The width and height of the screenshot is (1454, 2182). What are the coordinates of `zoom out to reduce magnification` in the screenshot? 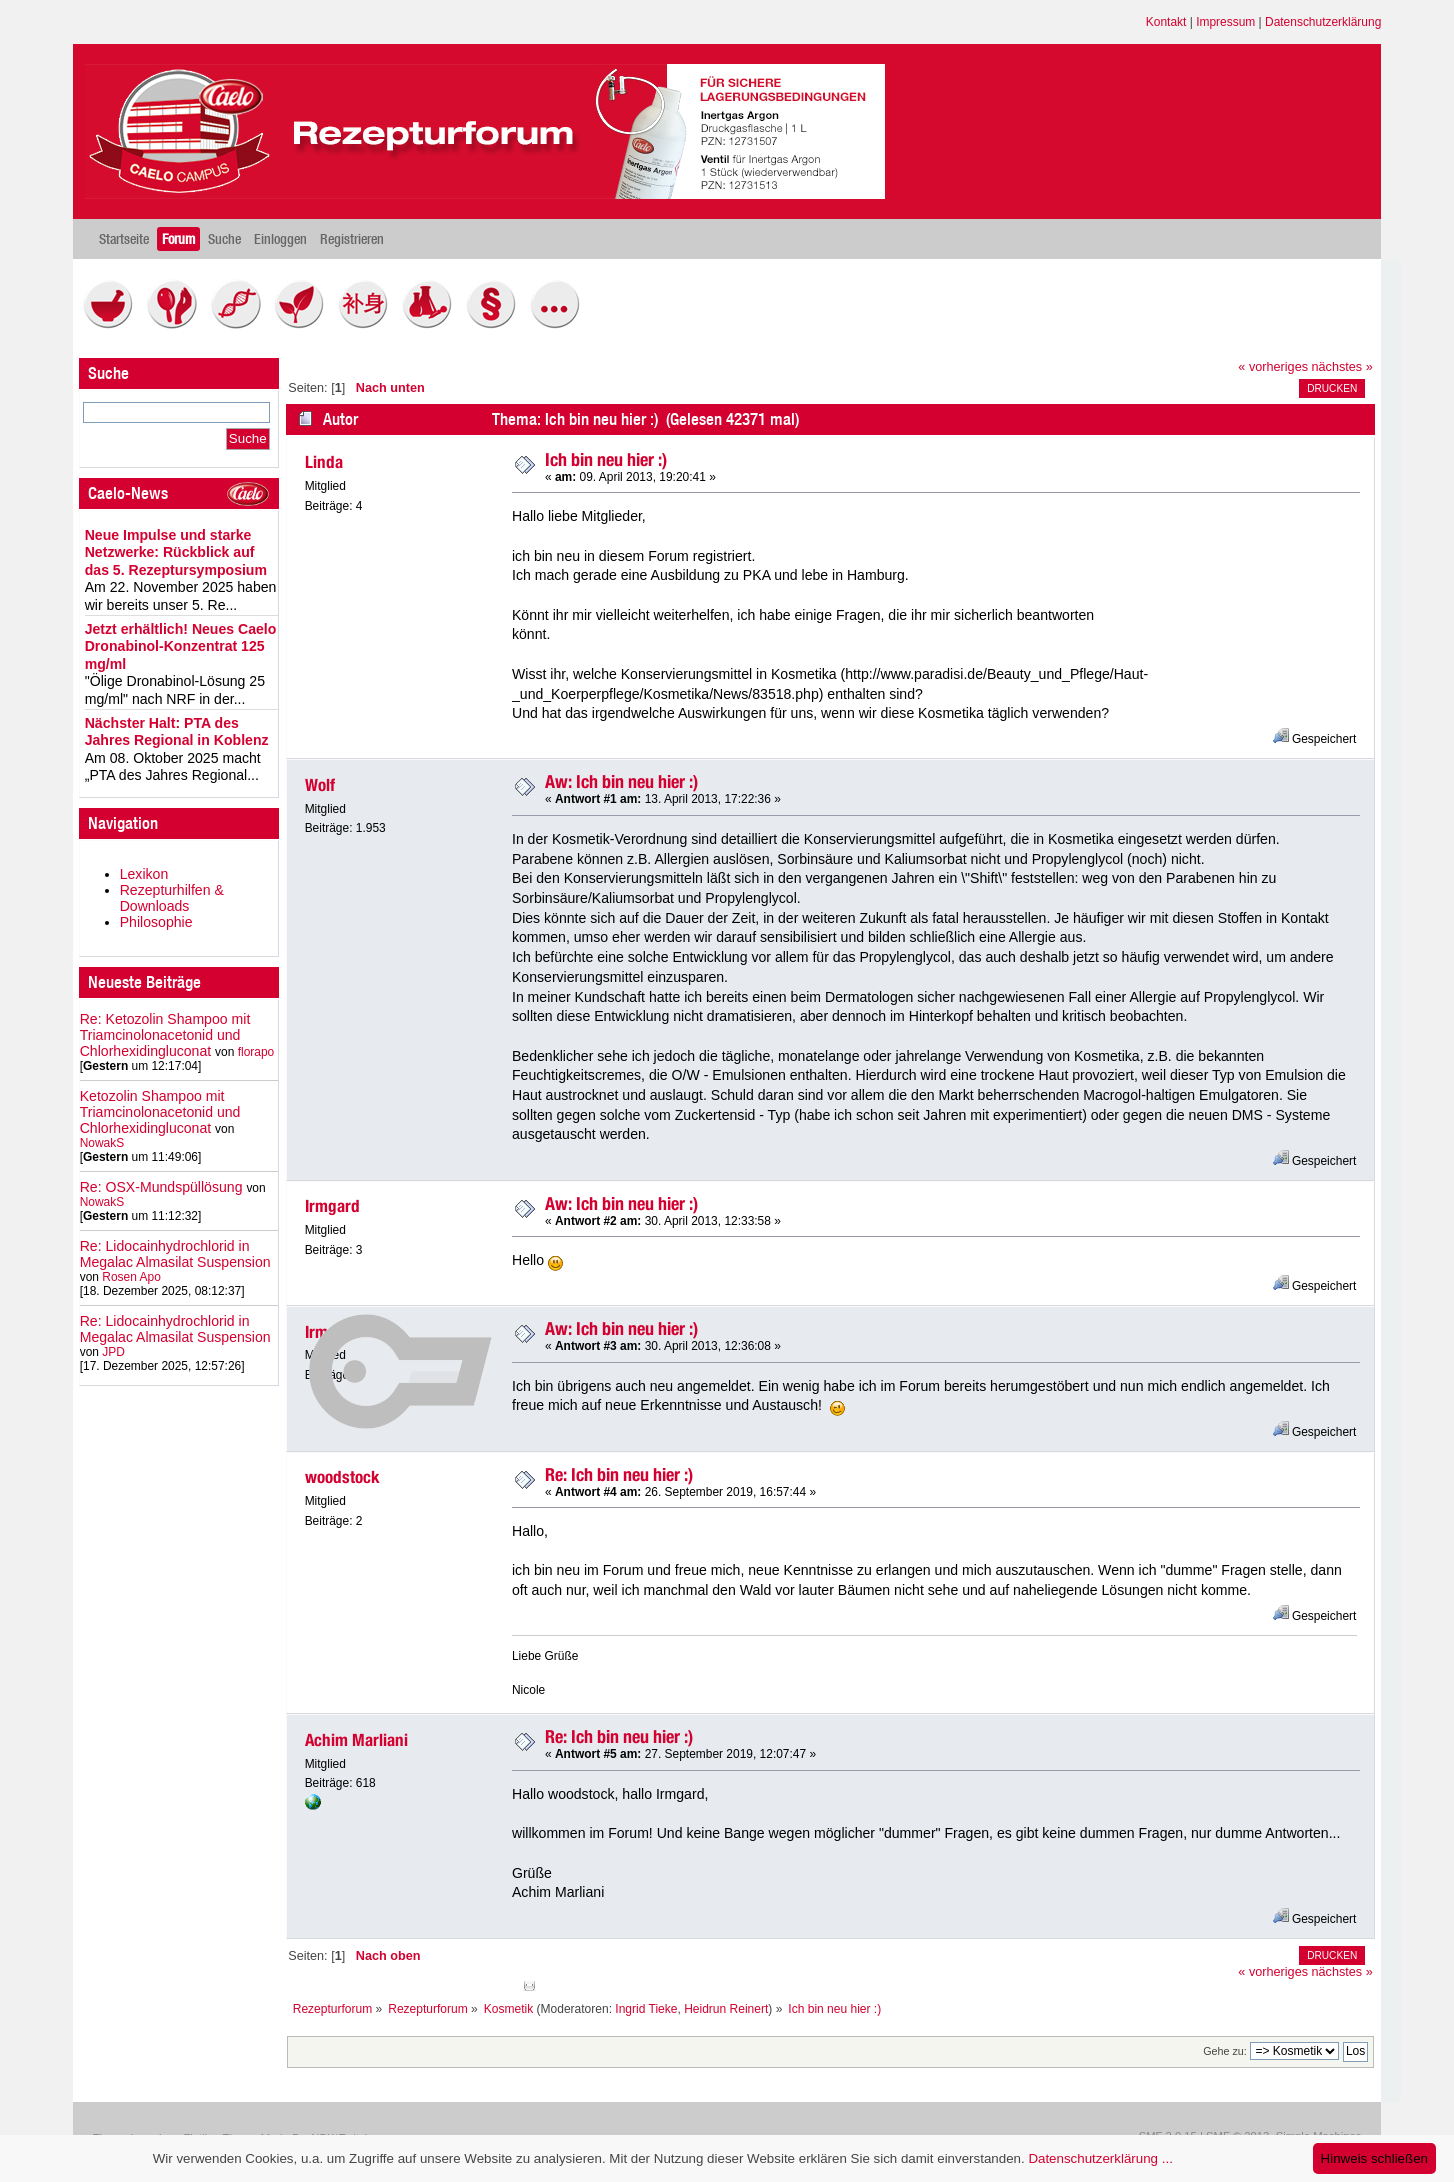 It's located at (529, 1984).